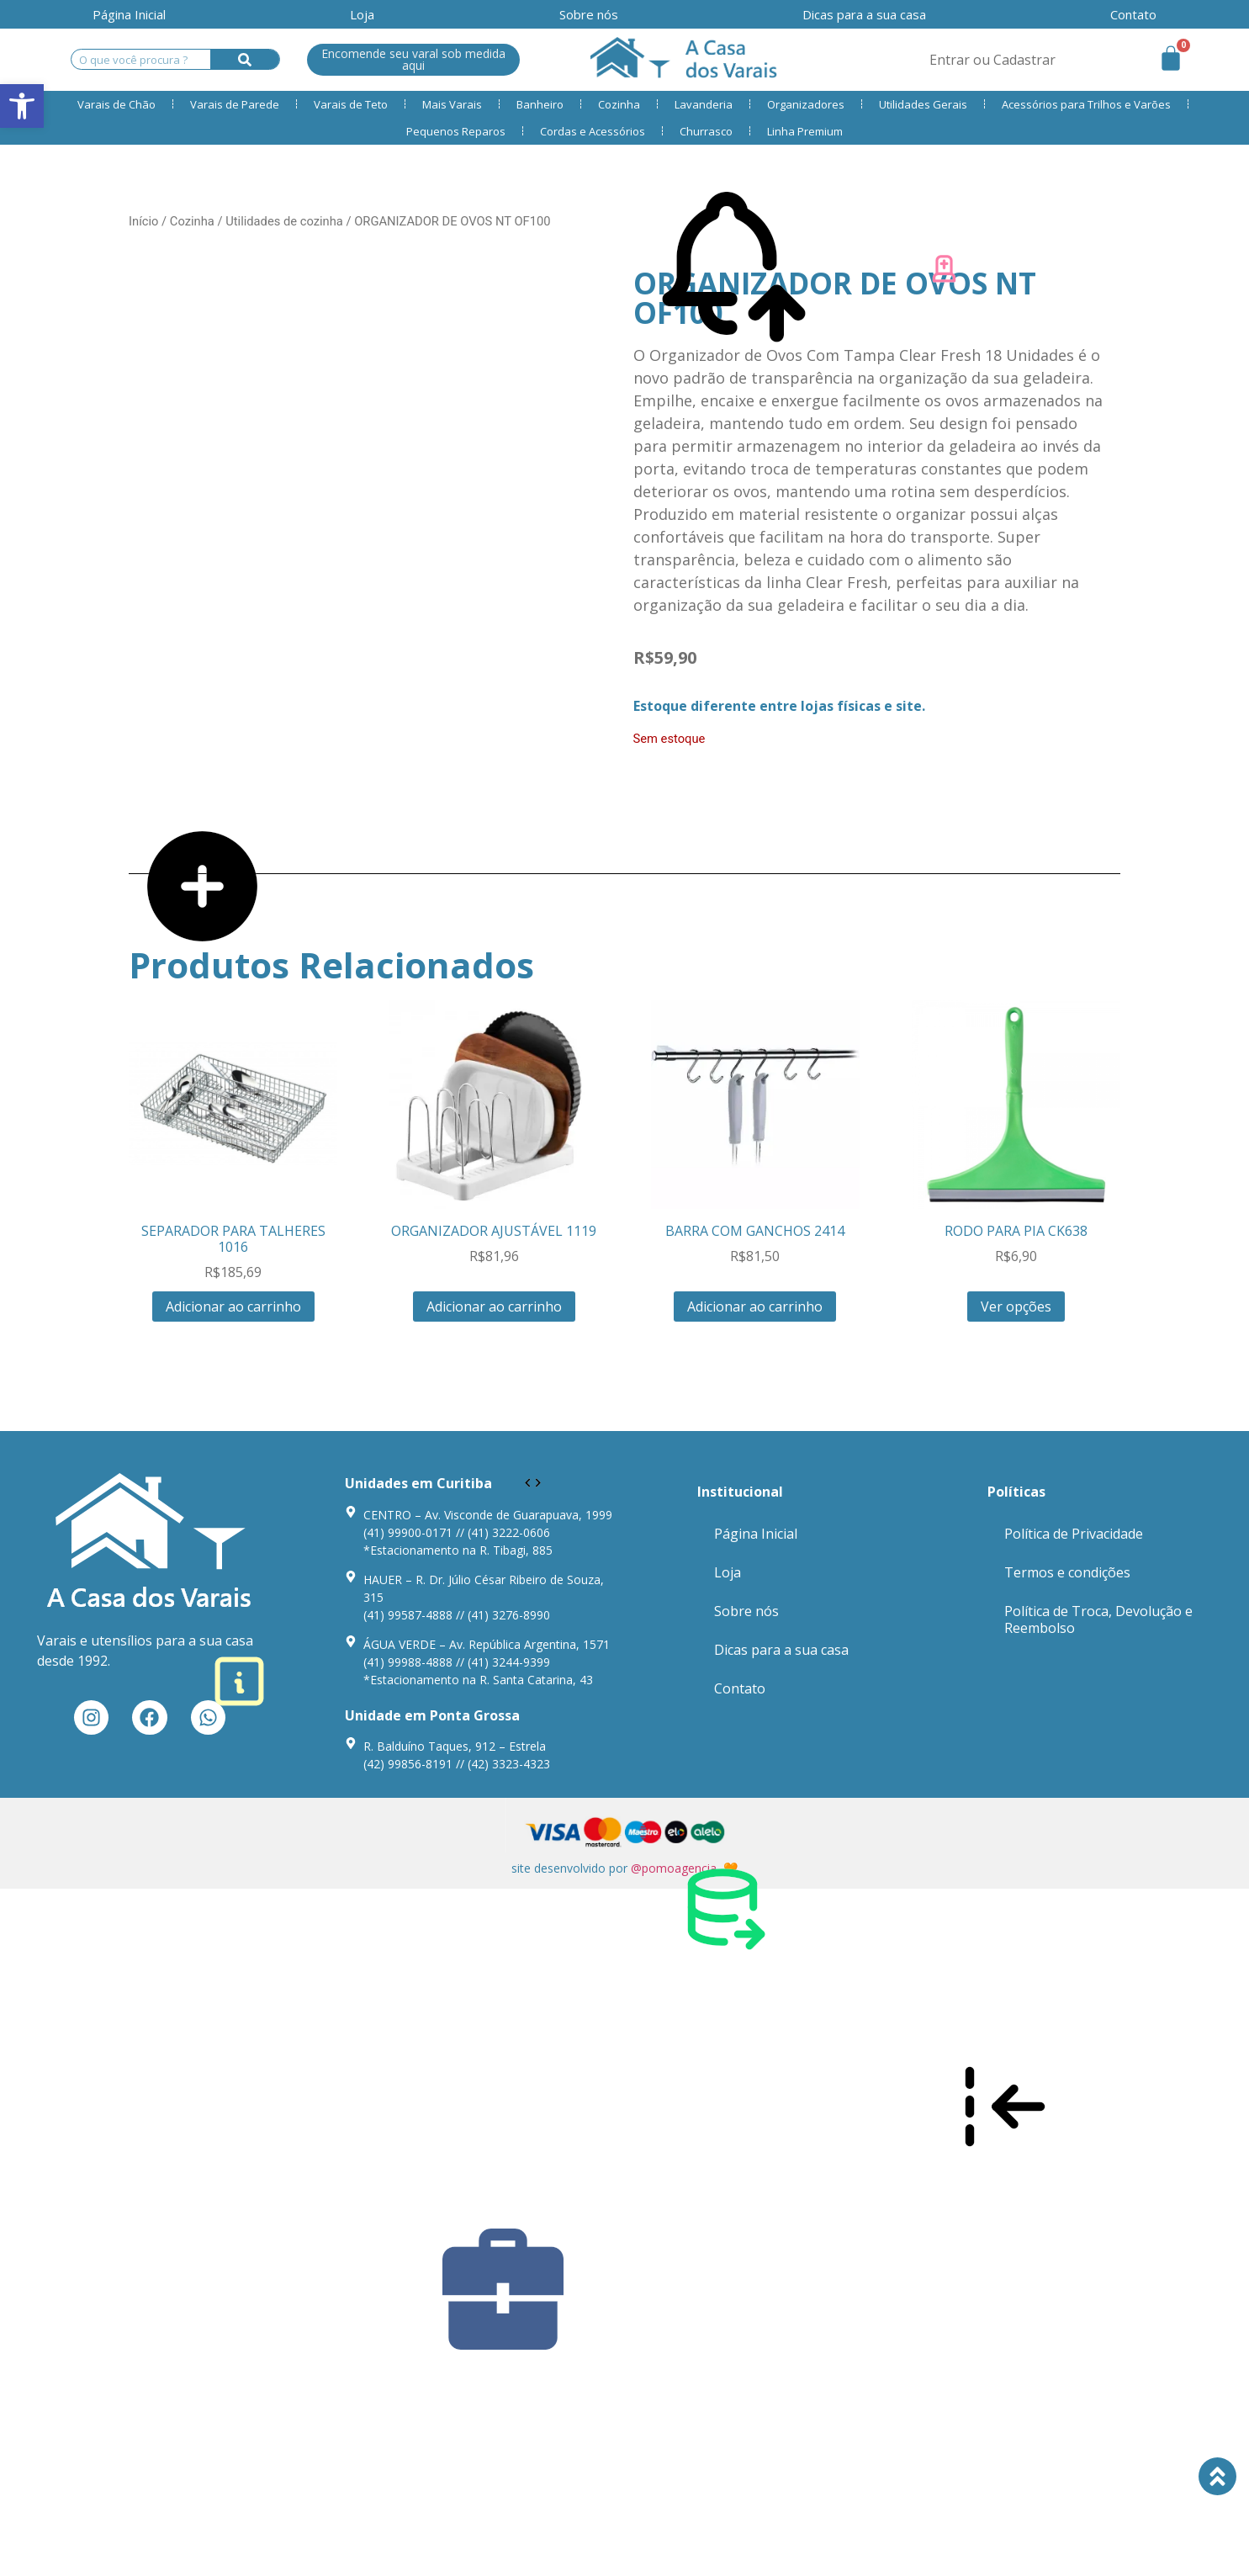  I want to click on collapse panel to the left, so click(1005, 2107).